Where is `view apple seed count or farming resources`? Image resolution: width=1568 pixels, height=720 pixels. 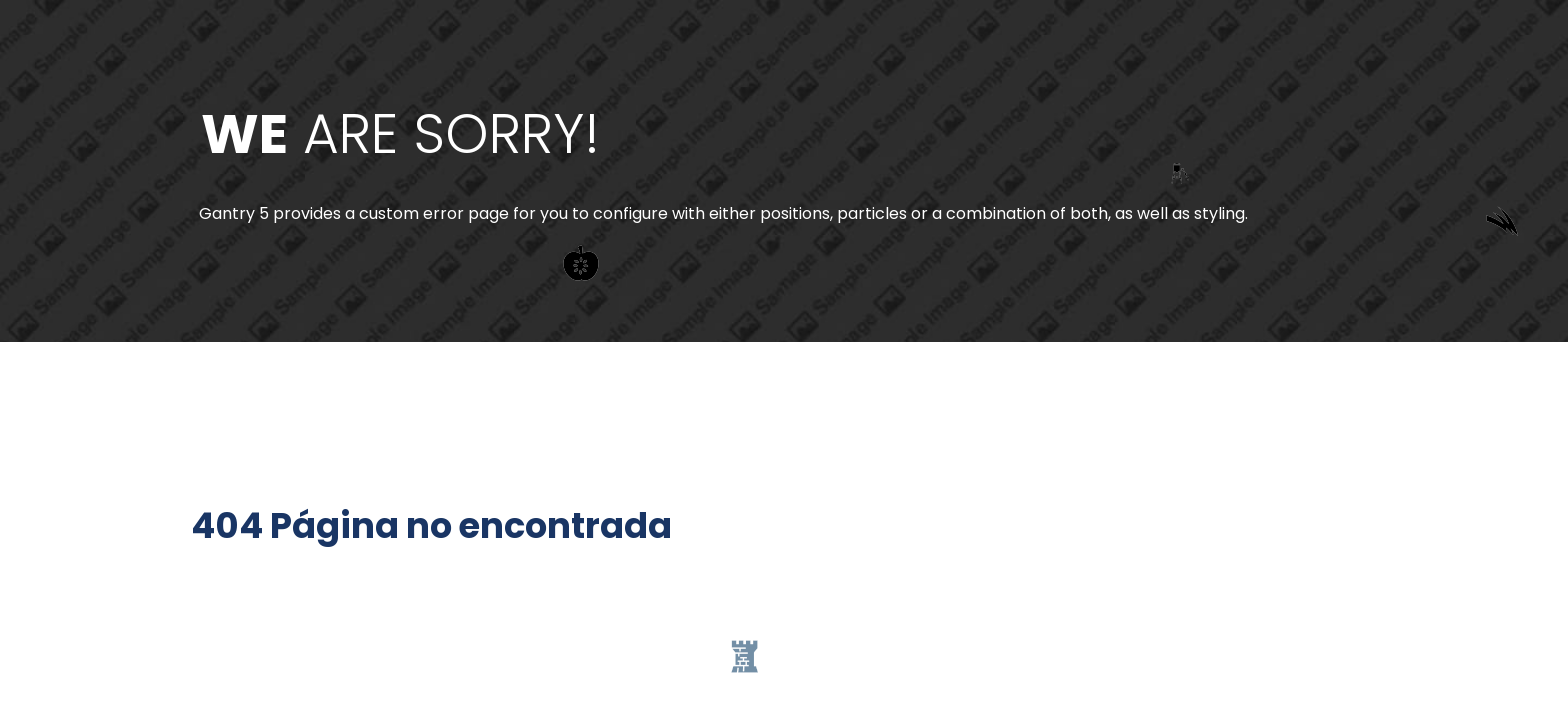
view apple seed count or farming resources is located at coordinates (581, 263).